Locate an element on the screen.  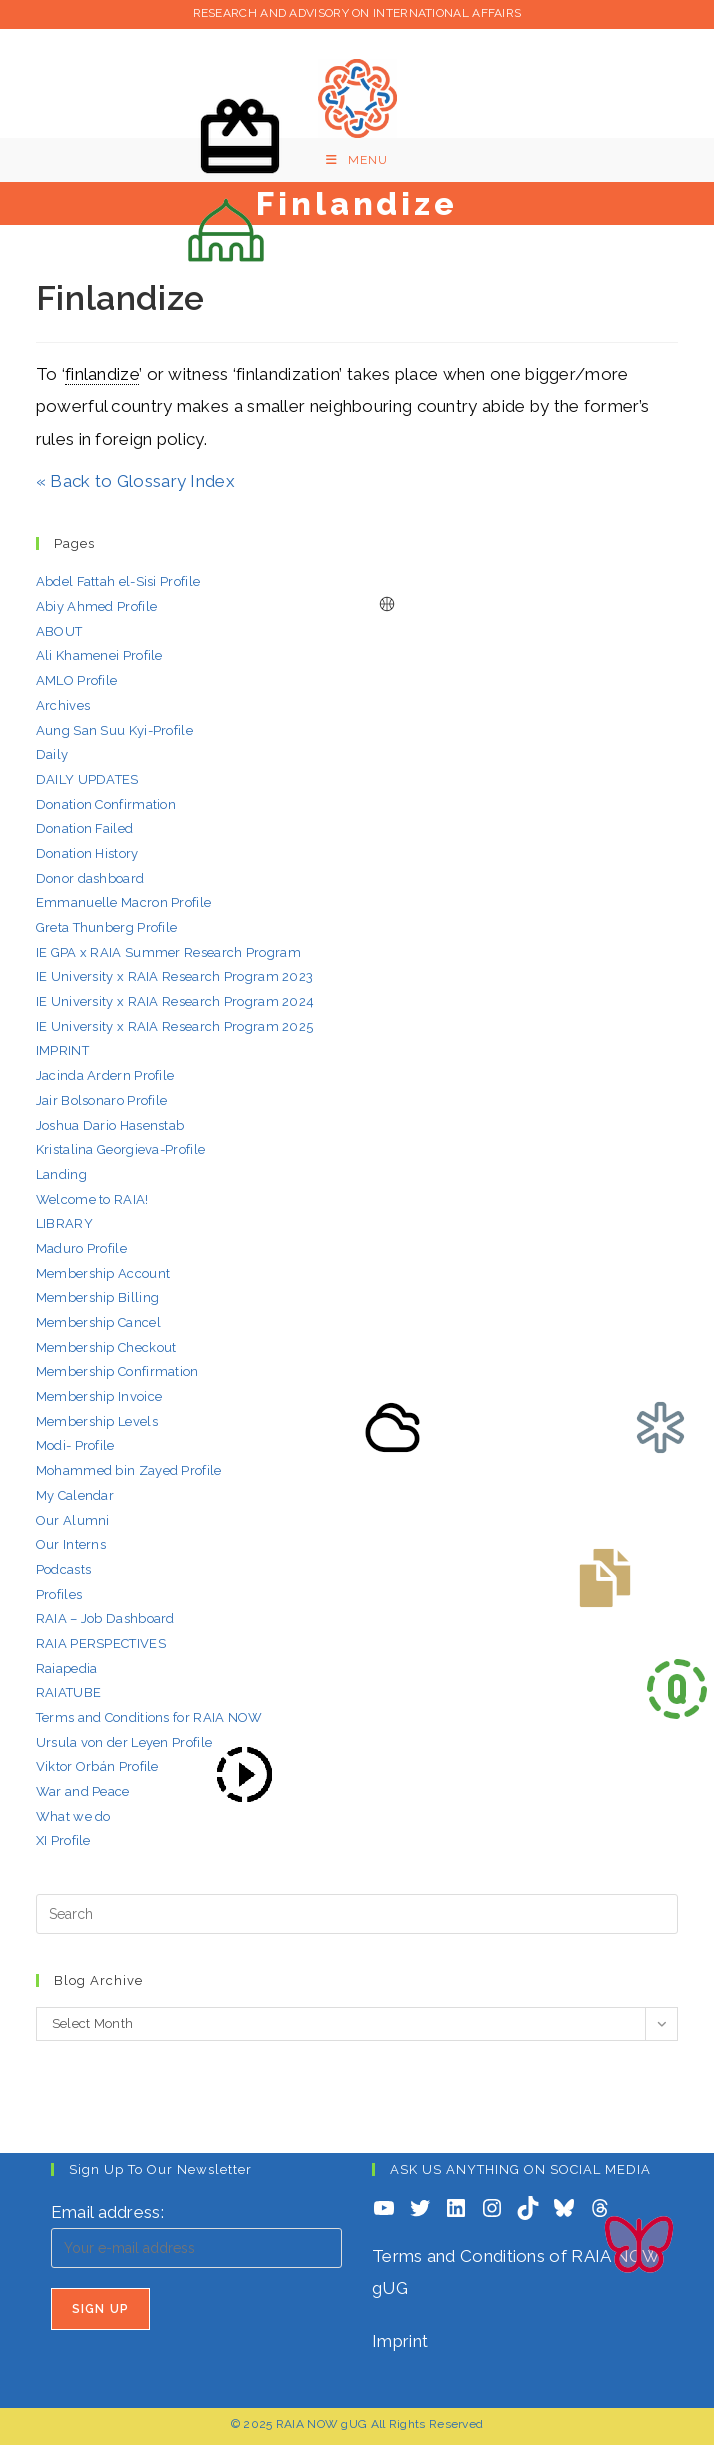
indicates cloudy weather conditions is located at coordinates (392, 1427).